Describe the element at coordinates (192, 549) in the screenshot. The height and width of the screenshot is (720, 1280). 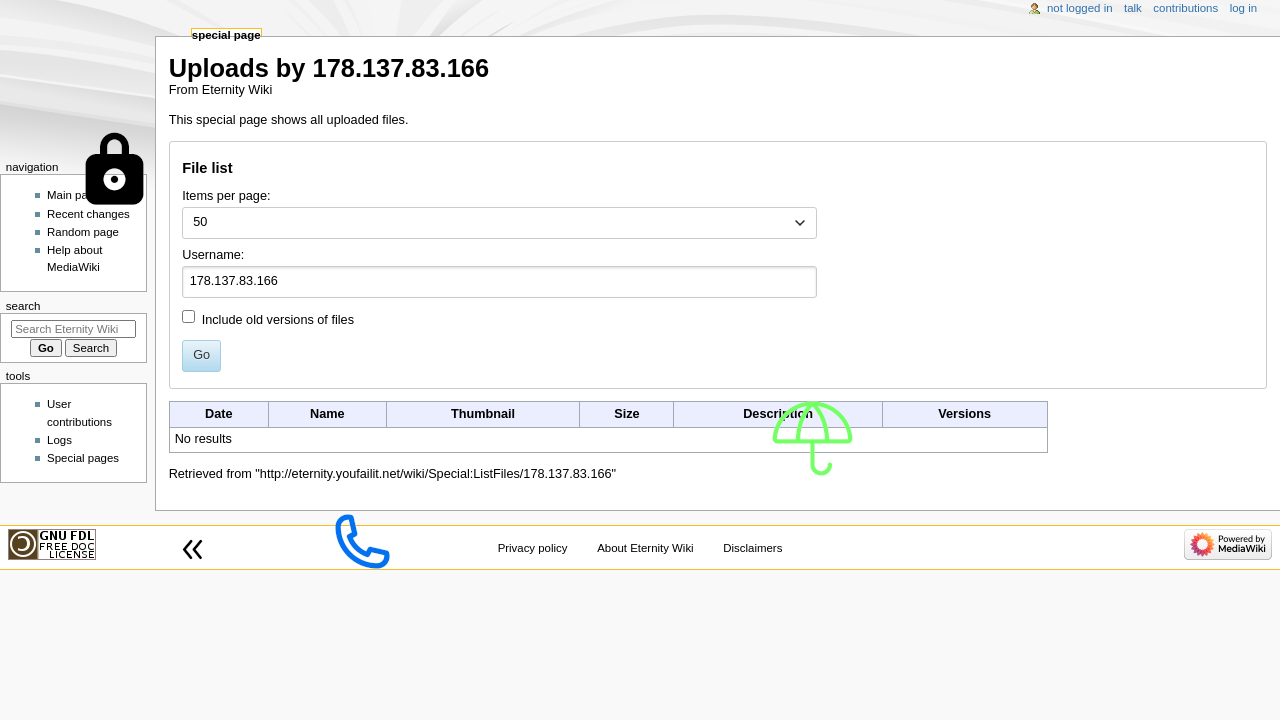
I see `go back to previous screen` at that location.